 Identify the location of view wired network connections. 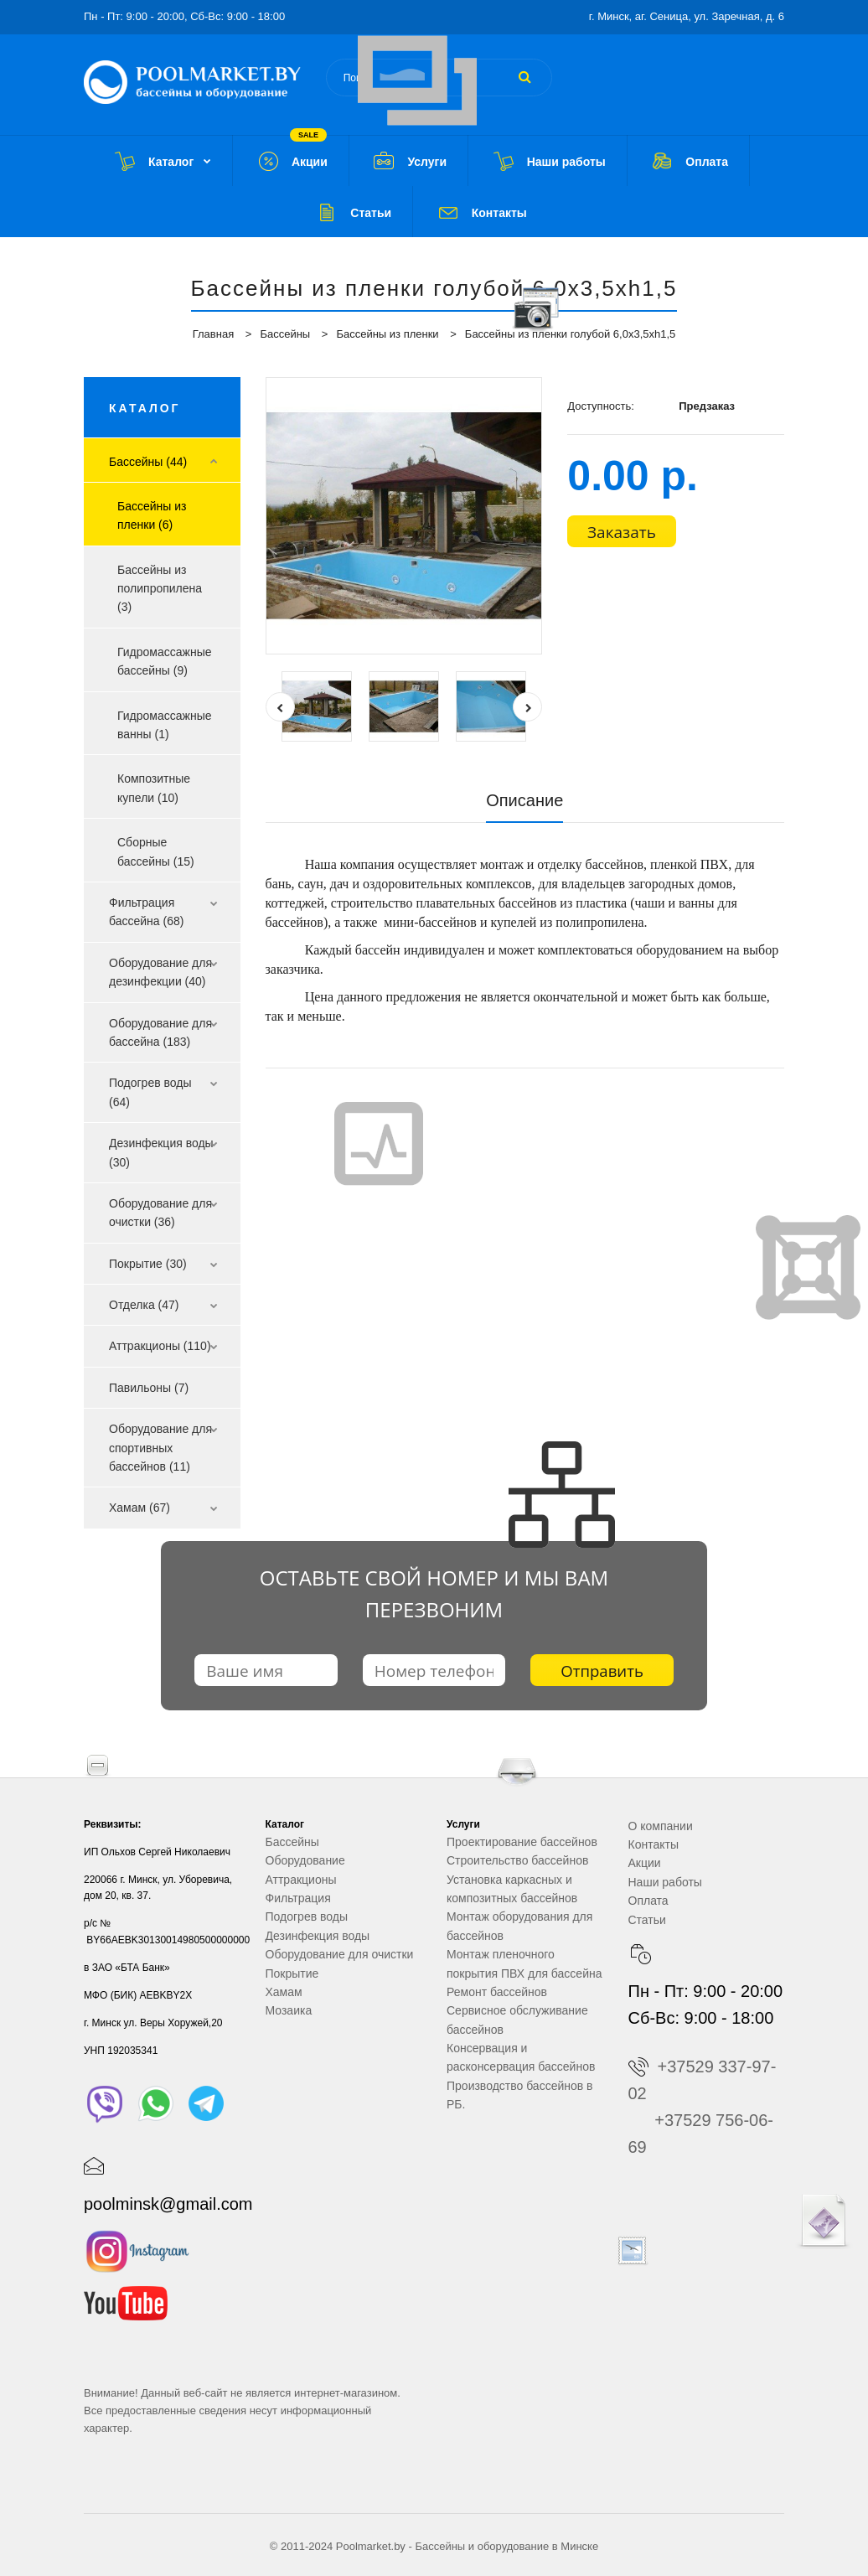
(561, 1494).